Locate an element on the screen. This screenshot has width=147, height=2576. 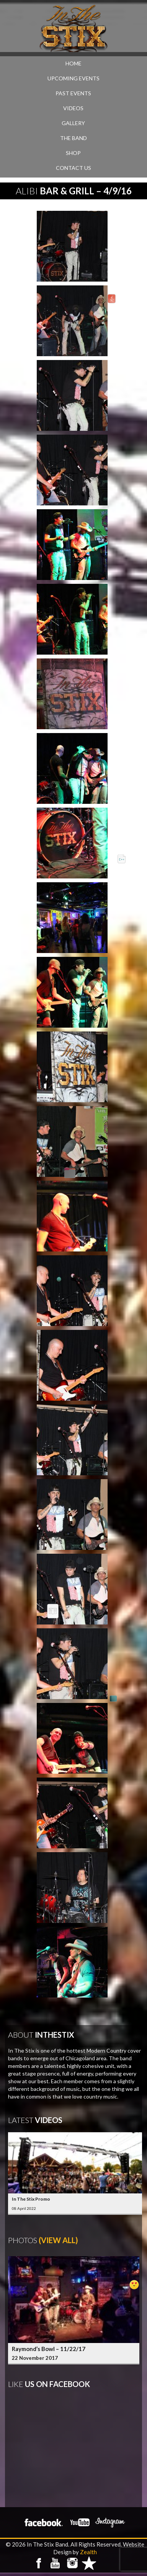
open the Socialize social networking app is located at coordinates (134, 2284).